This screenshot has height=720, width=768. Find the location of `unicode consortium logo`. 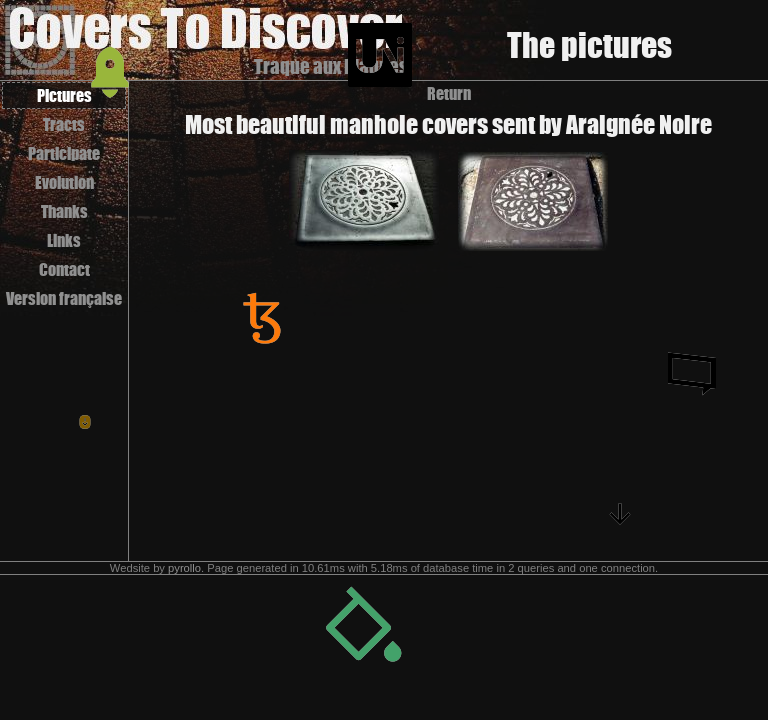

unicode consortium logo is located at coordinates (380, 55).